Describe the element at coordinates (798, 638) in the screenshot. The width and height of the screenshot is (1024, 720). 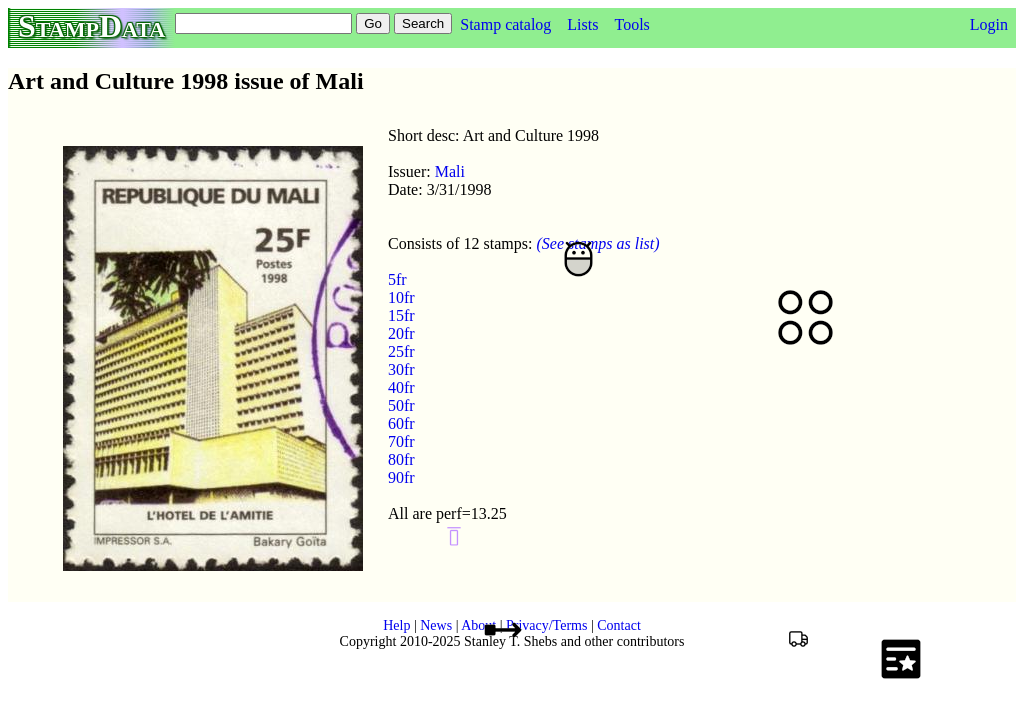
I see `track your delivery or shipment` at that location.